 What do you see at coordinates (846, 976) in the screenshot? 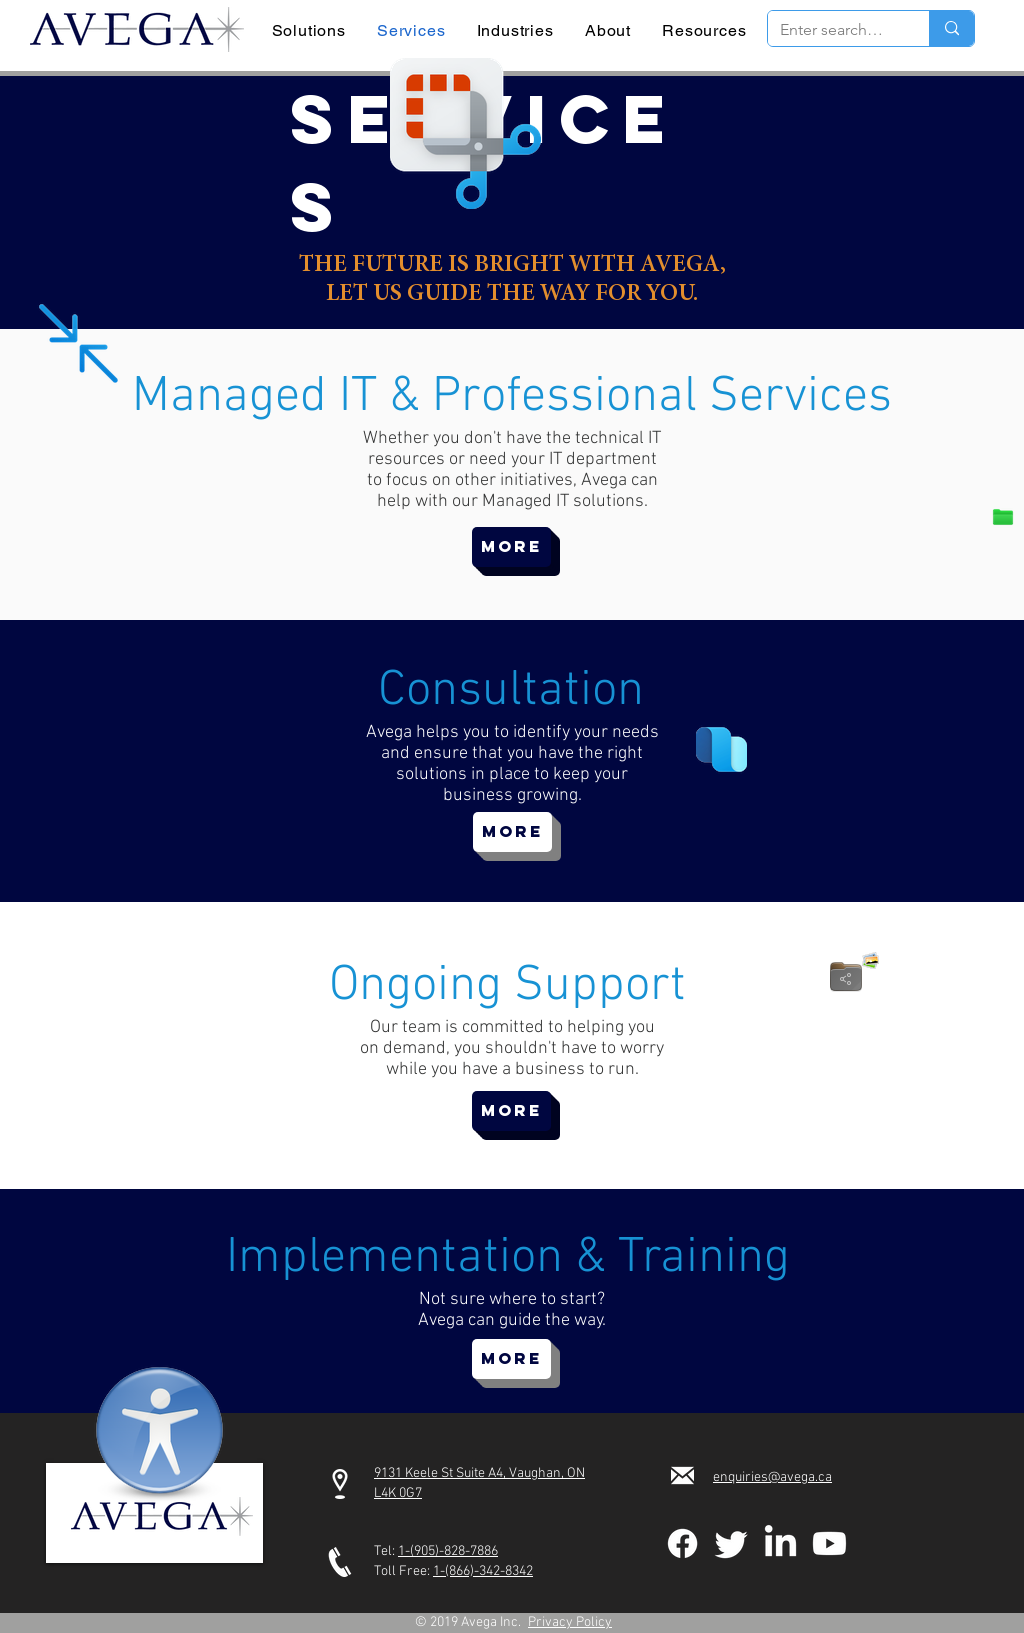
I see `open your public shared folder` at bounding box center [846, 976].